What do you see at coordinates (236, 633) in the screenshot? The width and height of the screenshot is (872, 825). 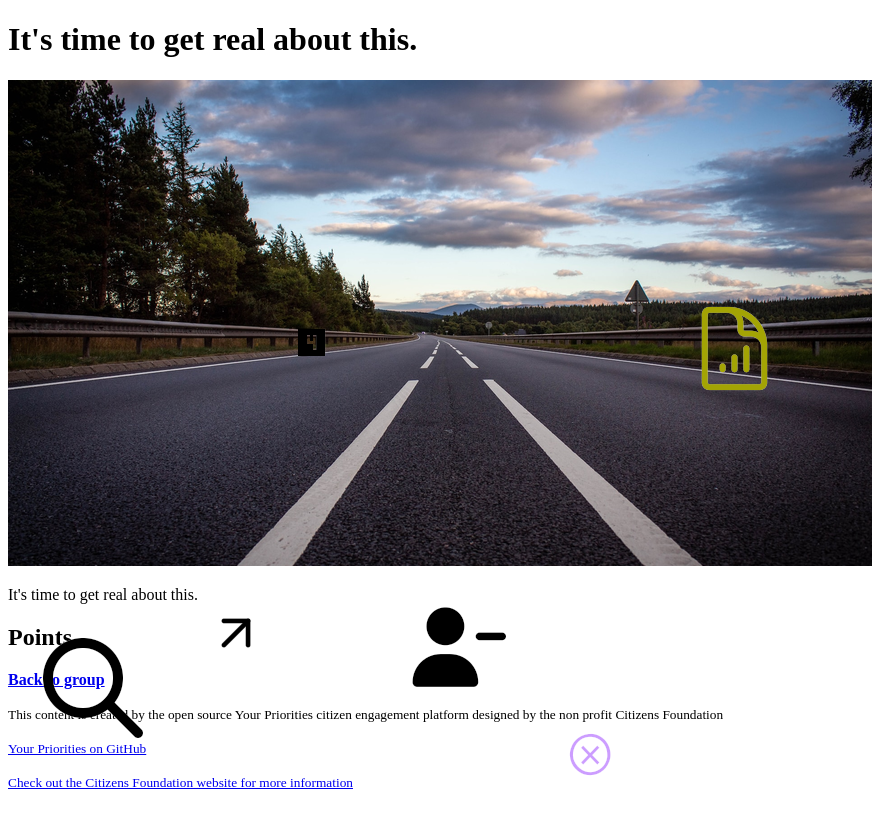 I see `open link in new tab or window` at bounding box center [236, 633].